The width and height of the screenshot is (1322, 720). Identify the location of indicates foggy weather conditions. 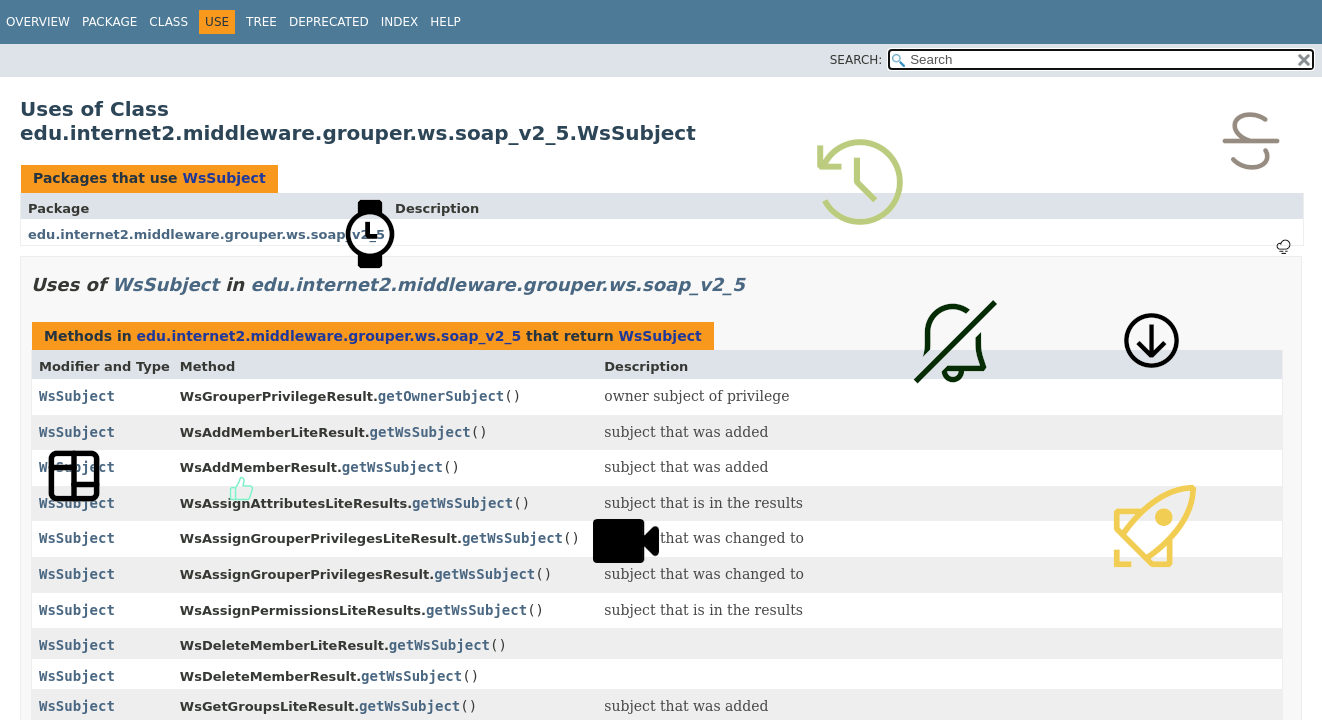
(1283, 246).